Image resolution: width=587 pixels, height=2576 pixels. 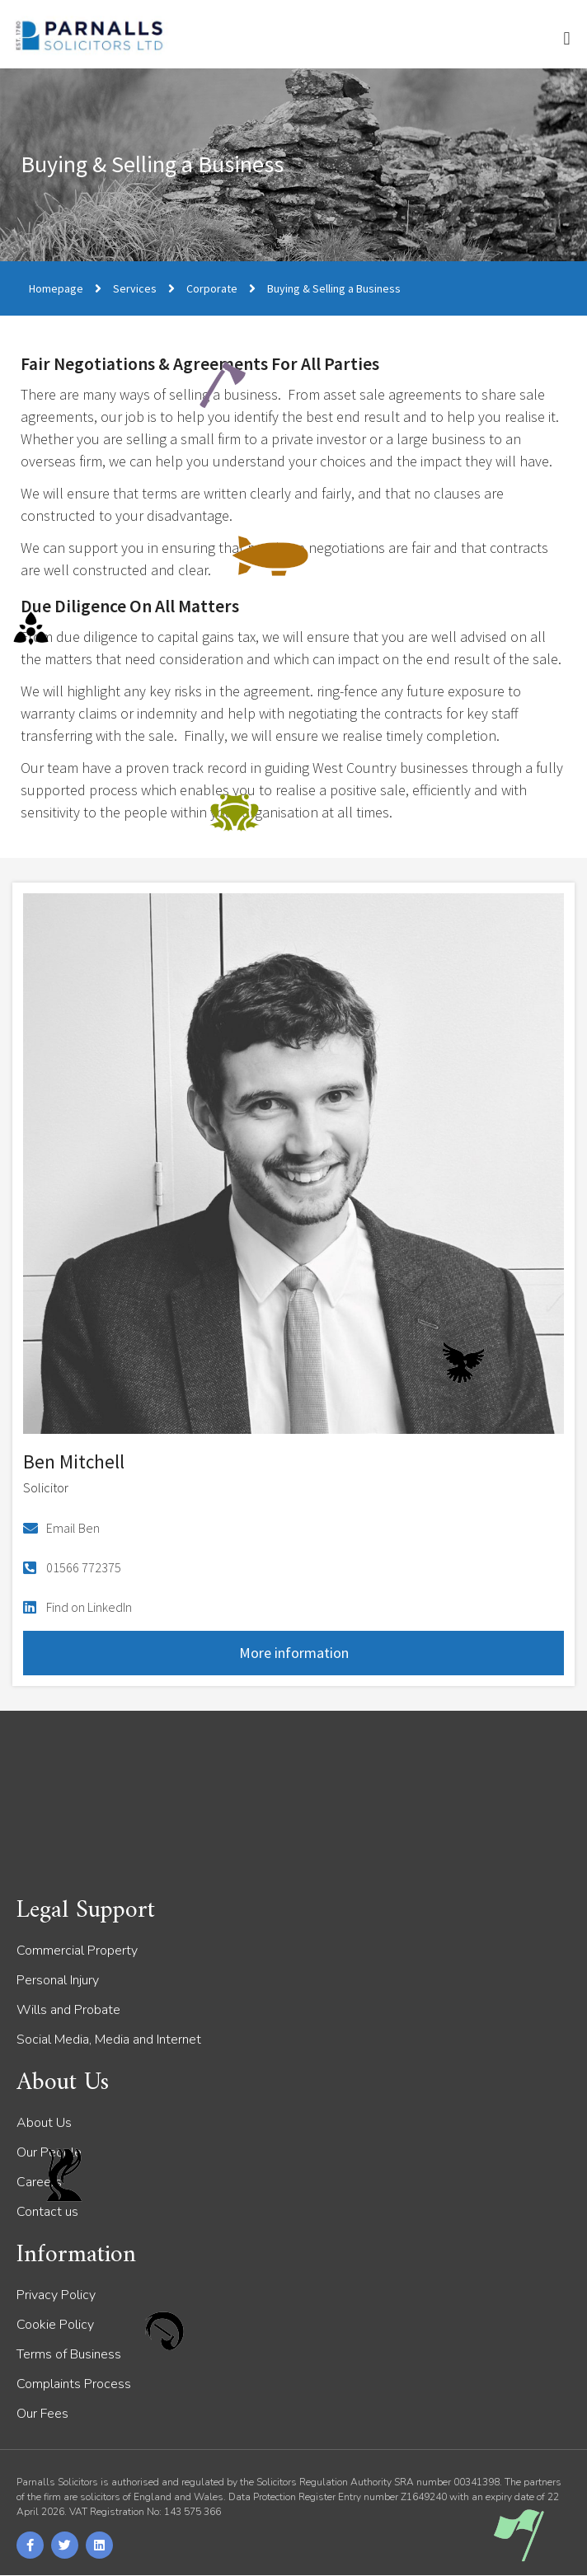 I want to click on represents a hive mind or collective intelligence feature, so click(x=31, y=628).